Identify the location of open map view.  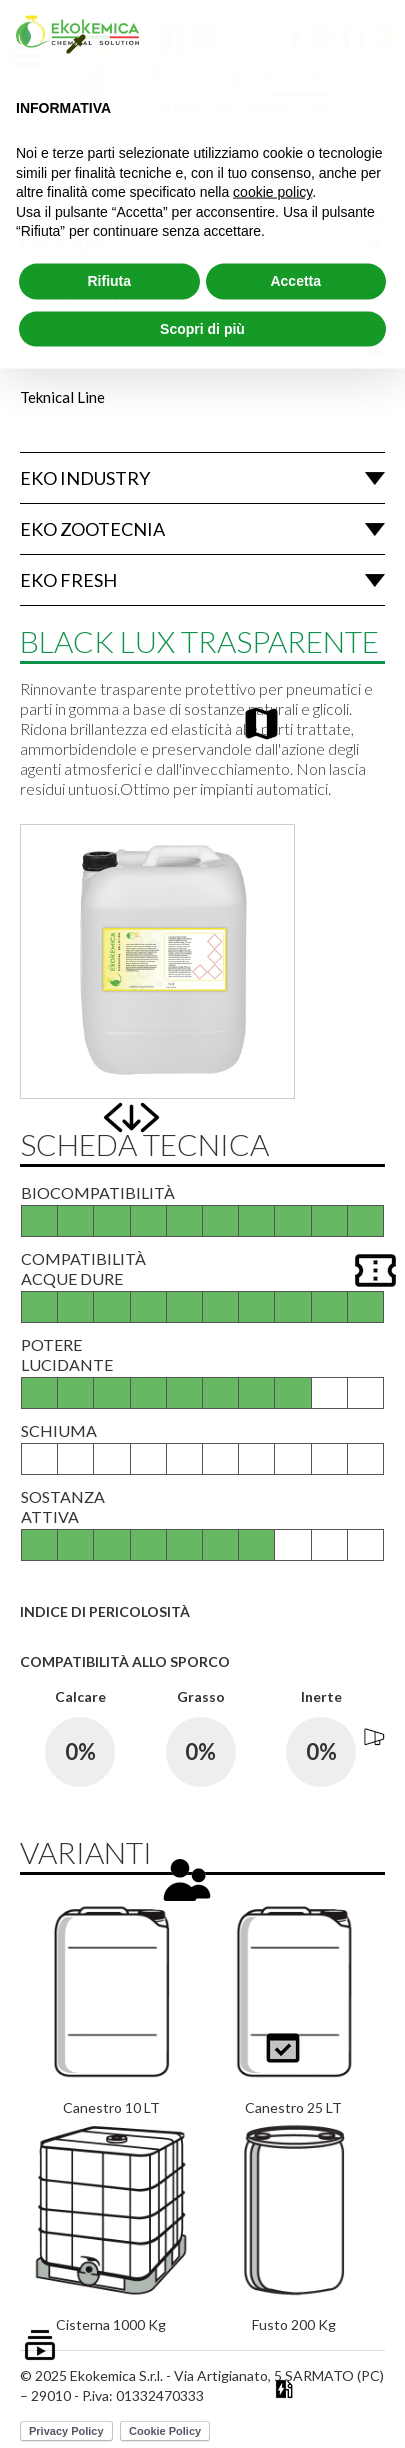
(261, 723).